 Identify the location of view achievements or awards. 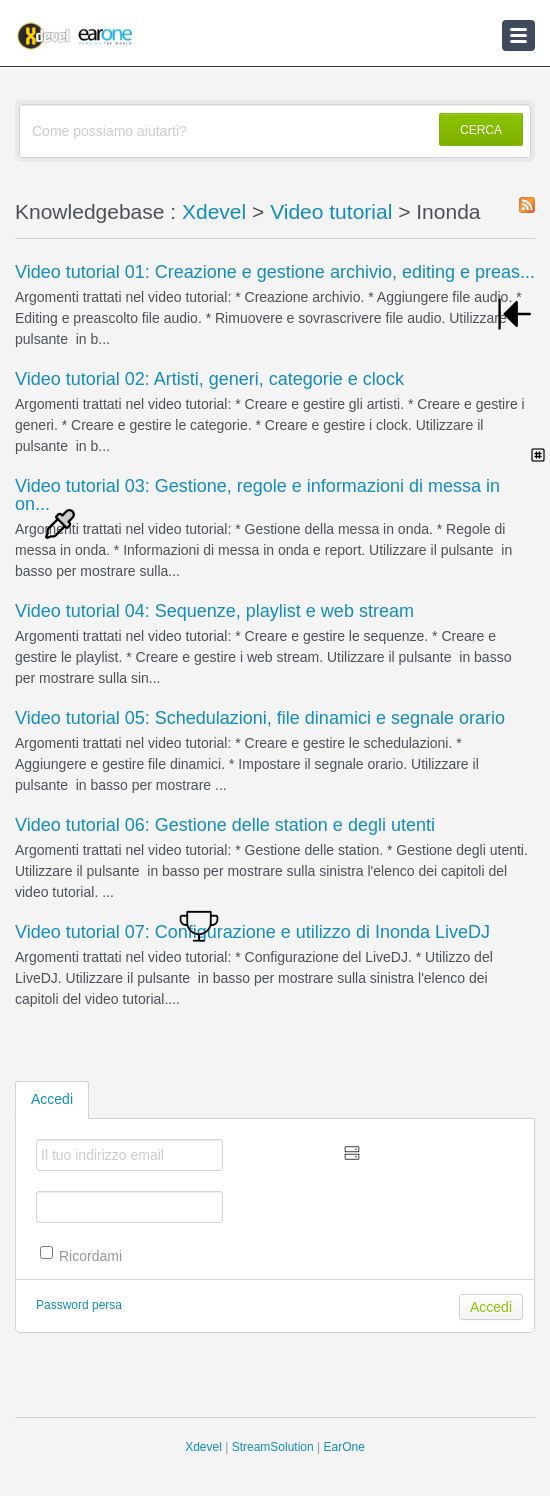
(199, 925).